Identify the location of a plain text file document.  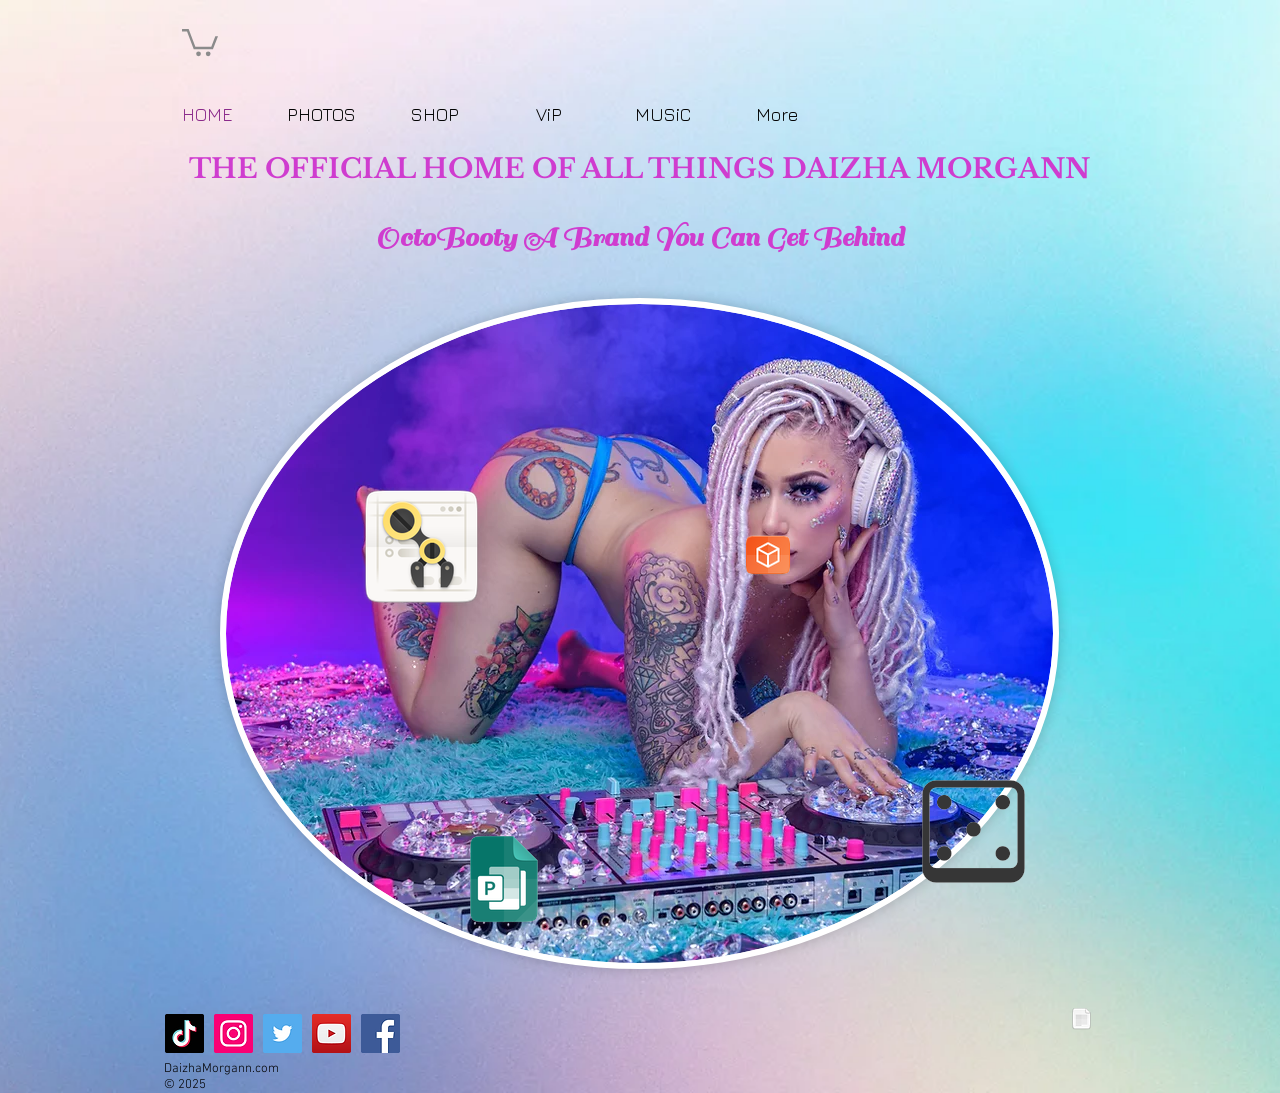
(1081, 1018).